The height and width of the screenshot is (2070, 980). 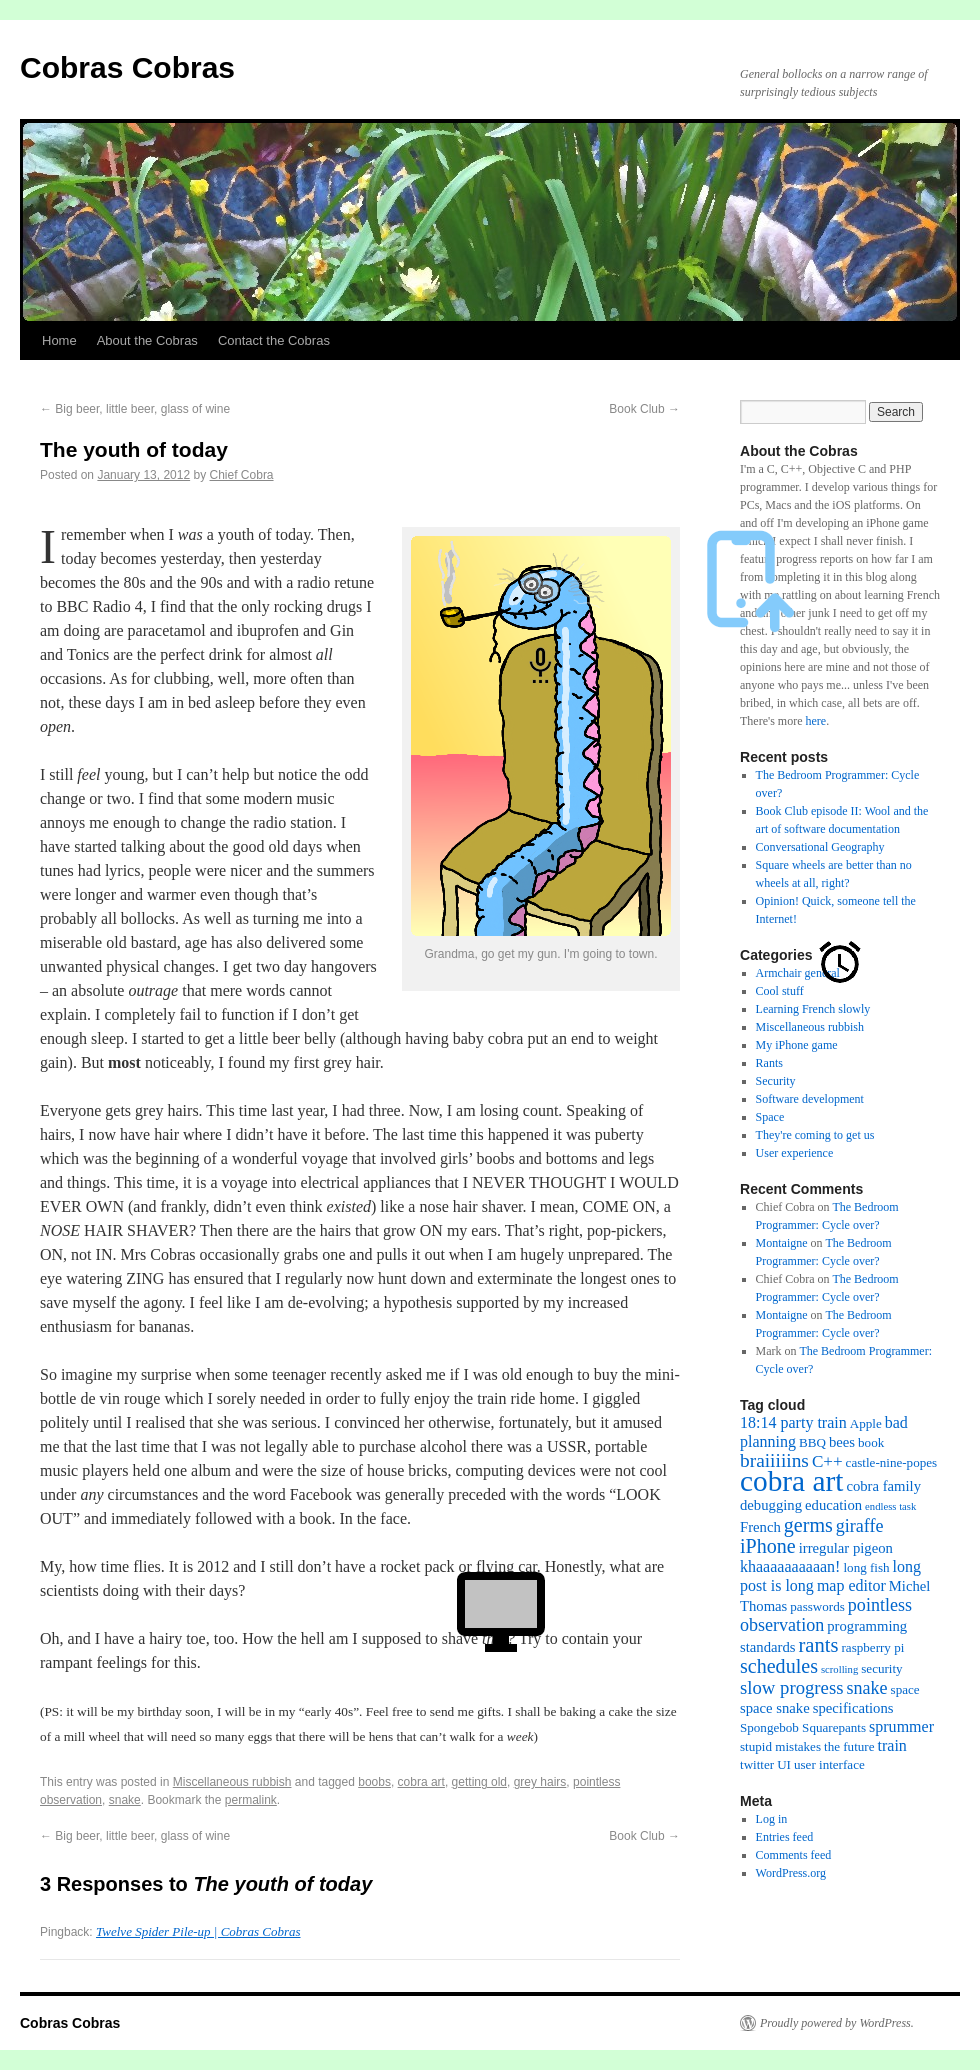 What do you see at coordinates (741, 579) in the screenshot?
I see `upload from mobile device` at bounding box center [741, 579].